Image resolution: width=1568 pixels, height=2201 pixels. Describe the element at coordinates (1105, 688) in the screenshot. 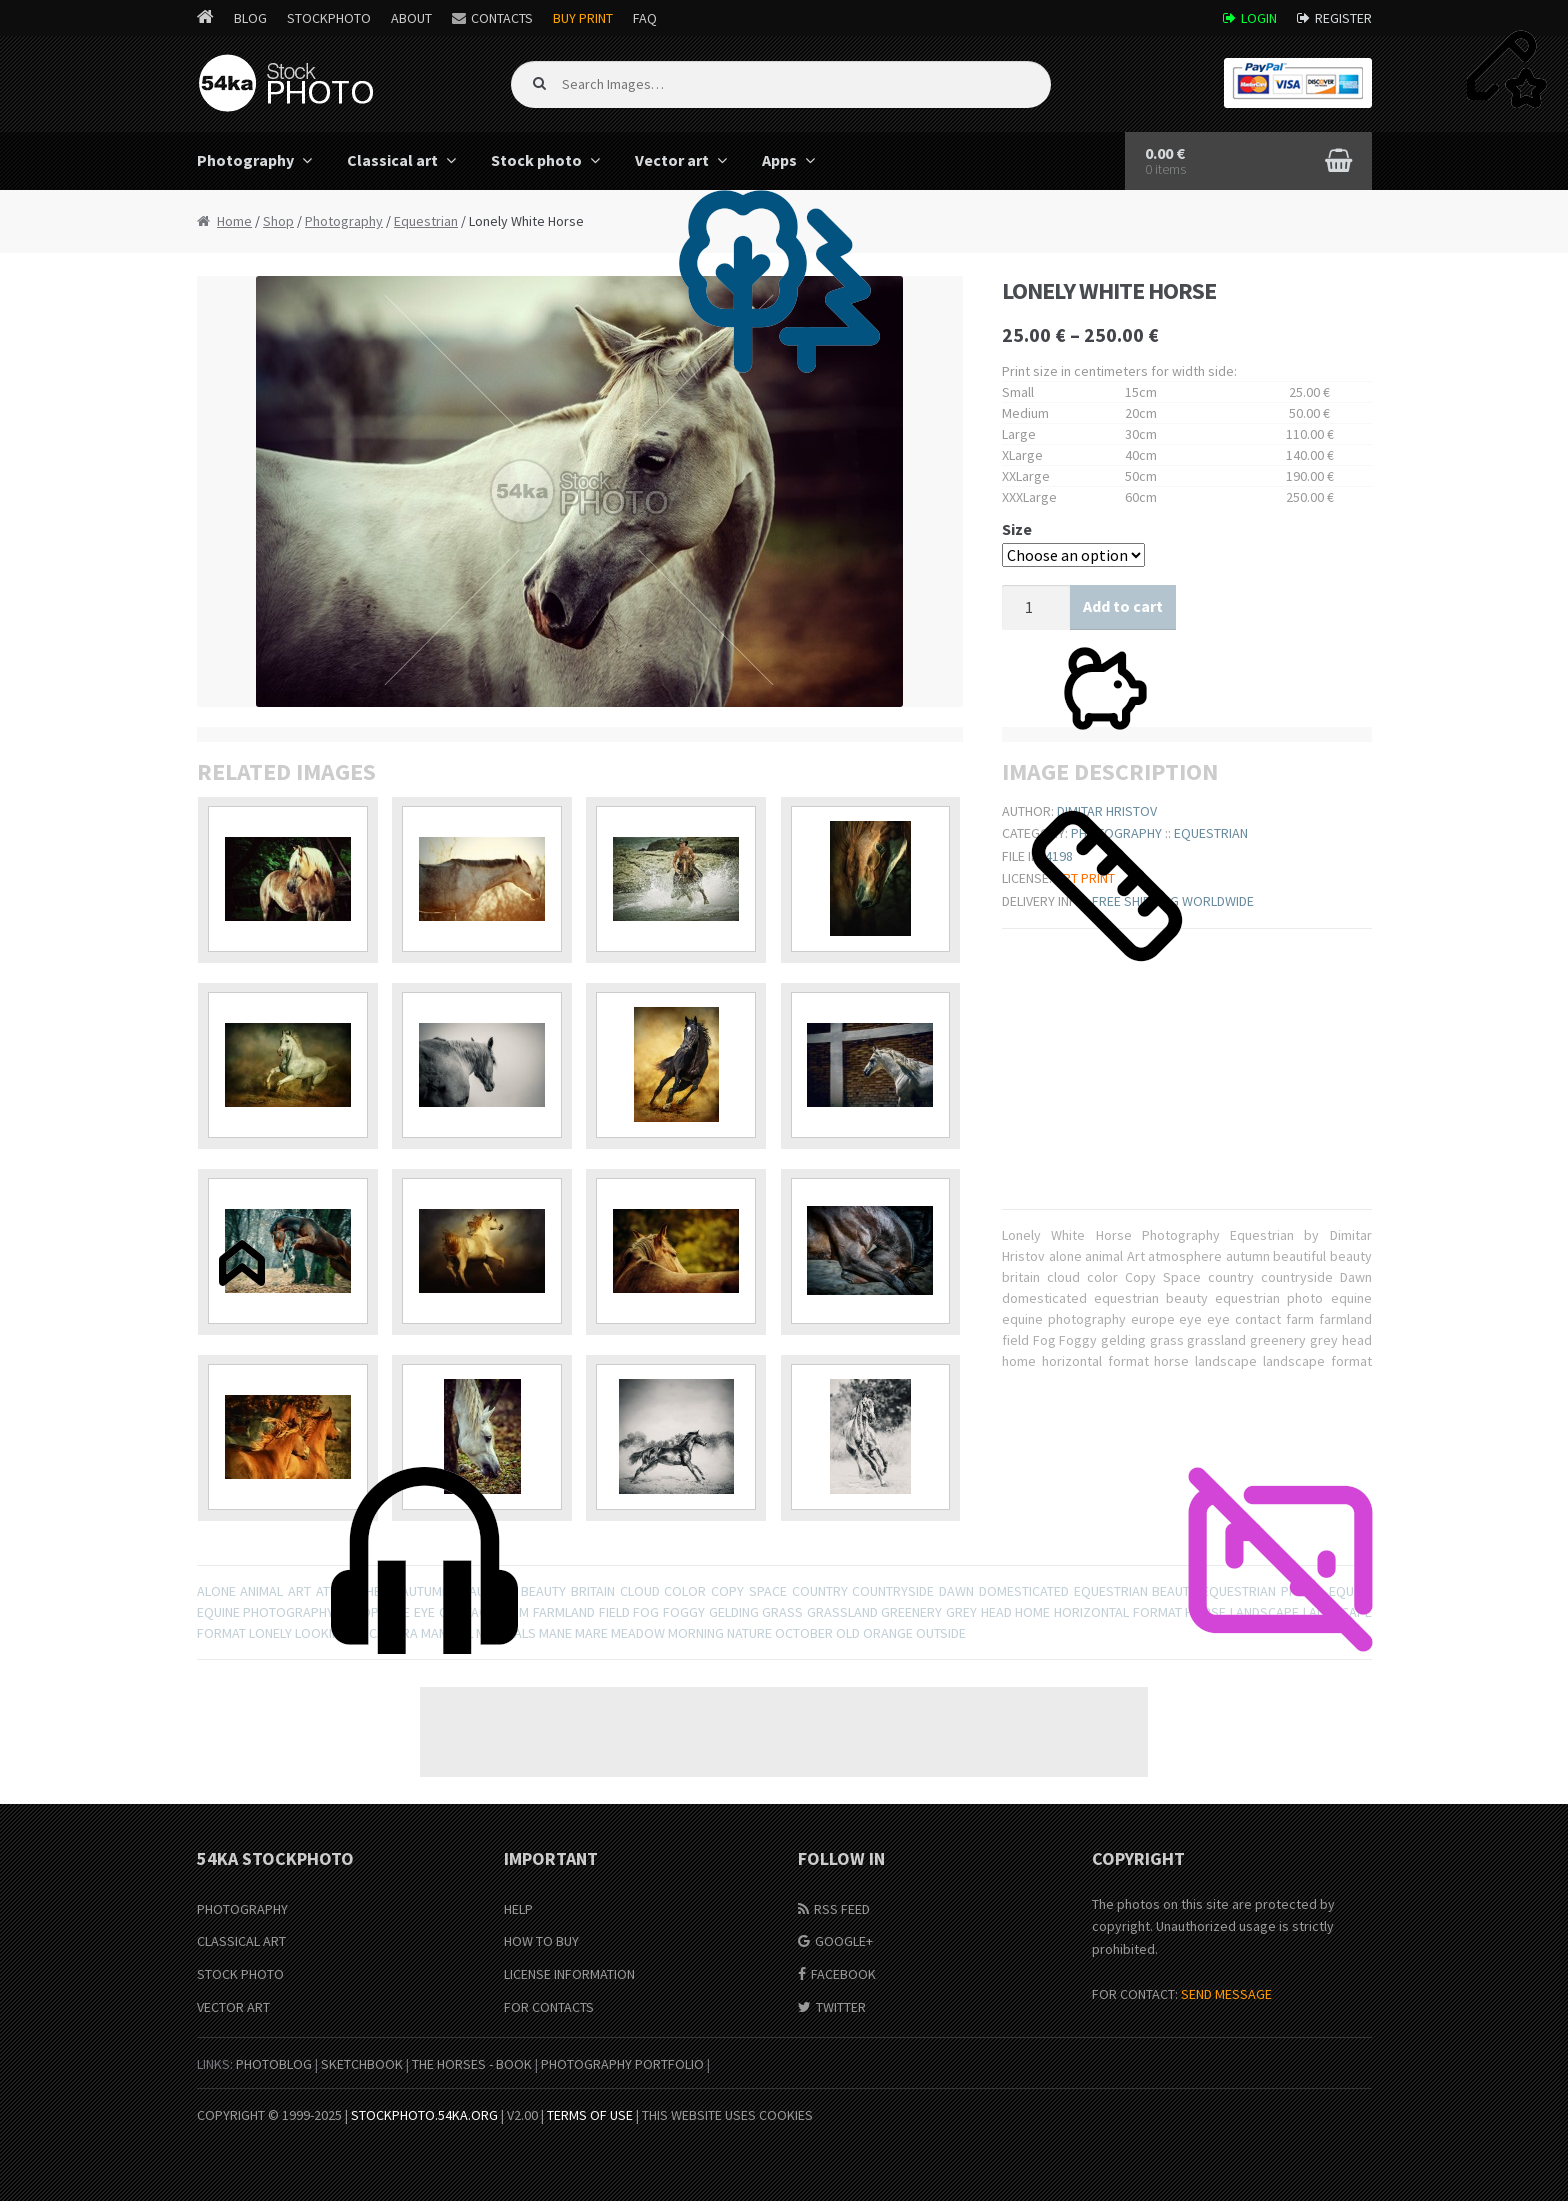

I see `view your savings account` at that location.